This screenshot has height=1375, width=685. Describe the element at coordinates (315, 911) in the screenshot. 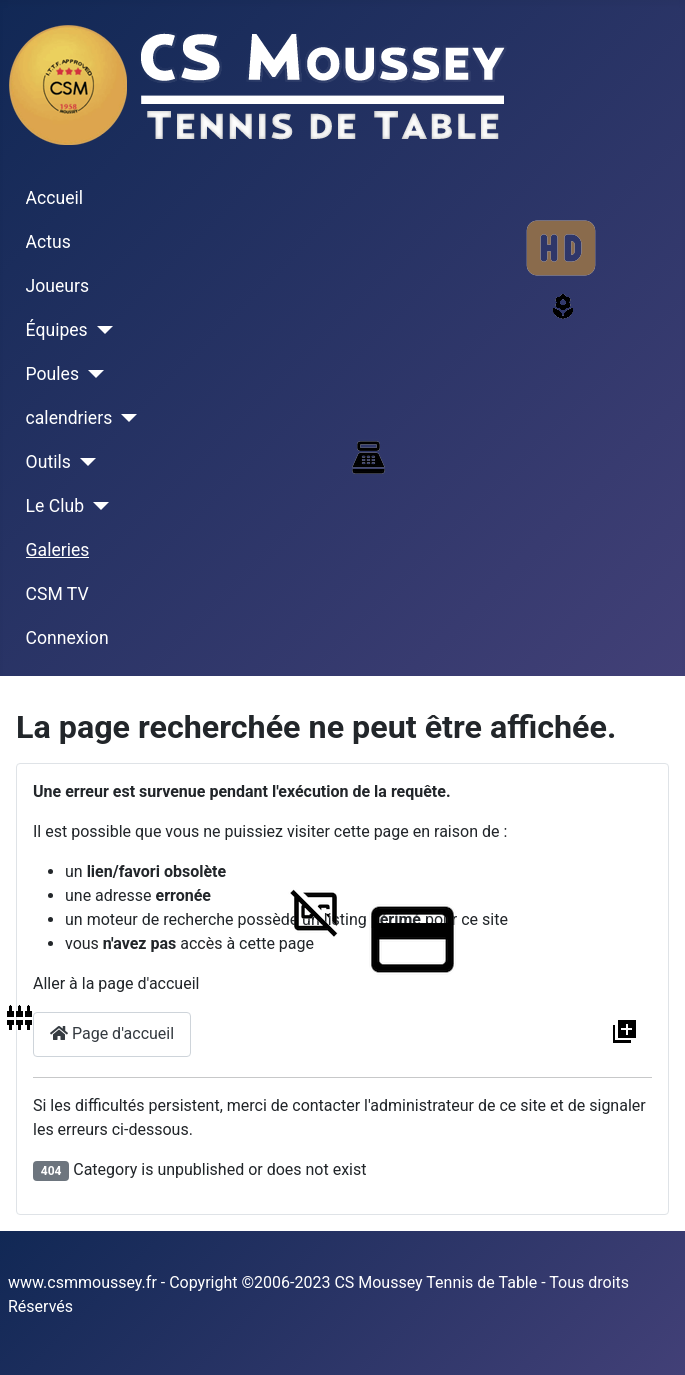

I see `closed captions are disabled` at that location.